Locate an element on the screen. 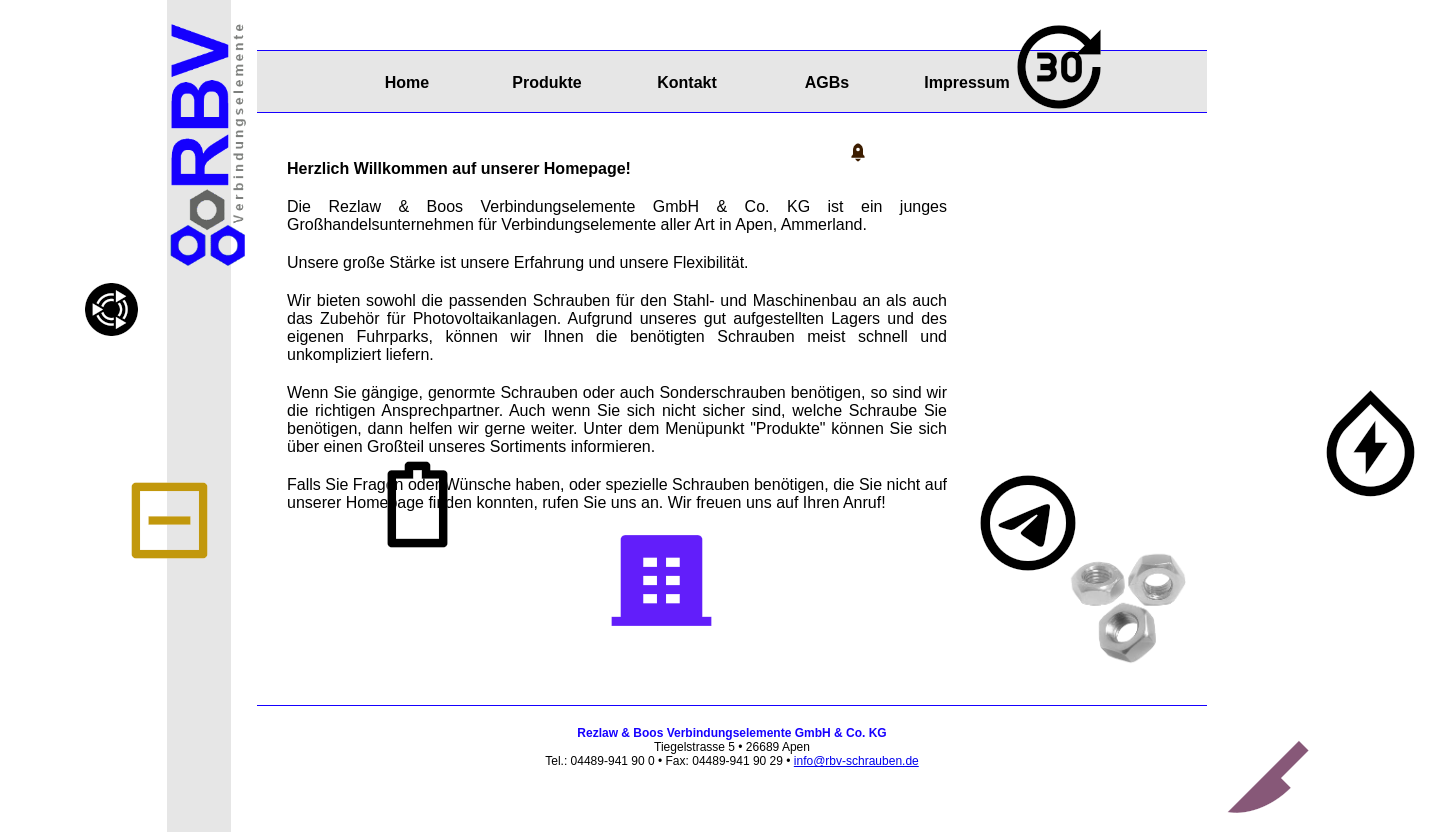  indicates low battery level is located at coordinates (417, 504).